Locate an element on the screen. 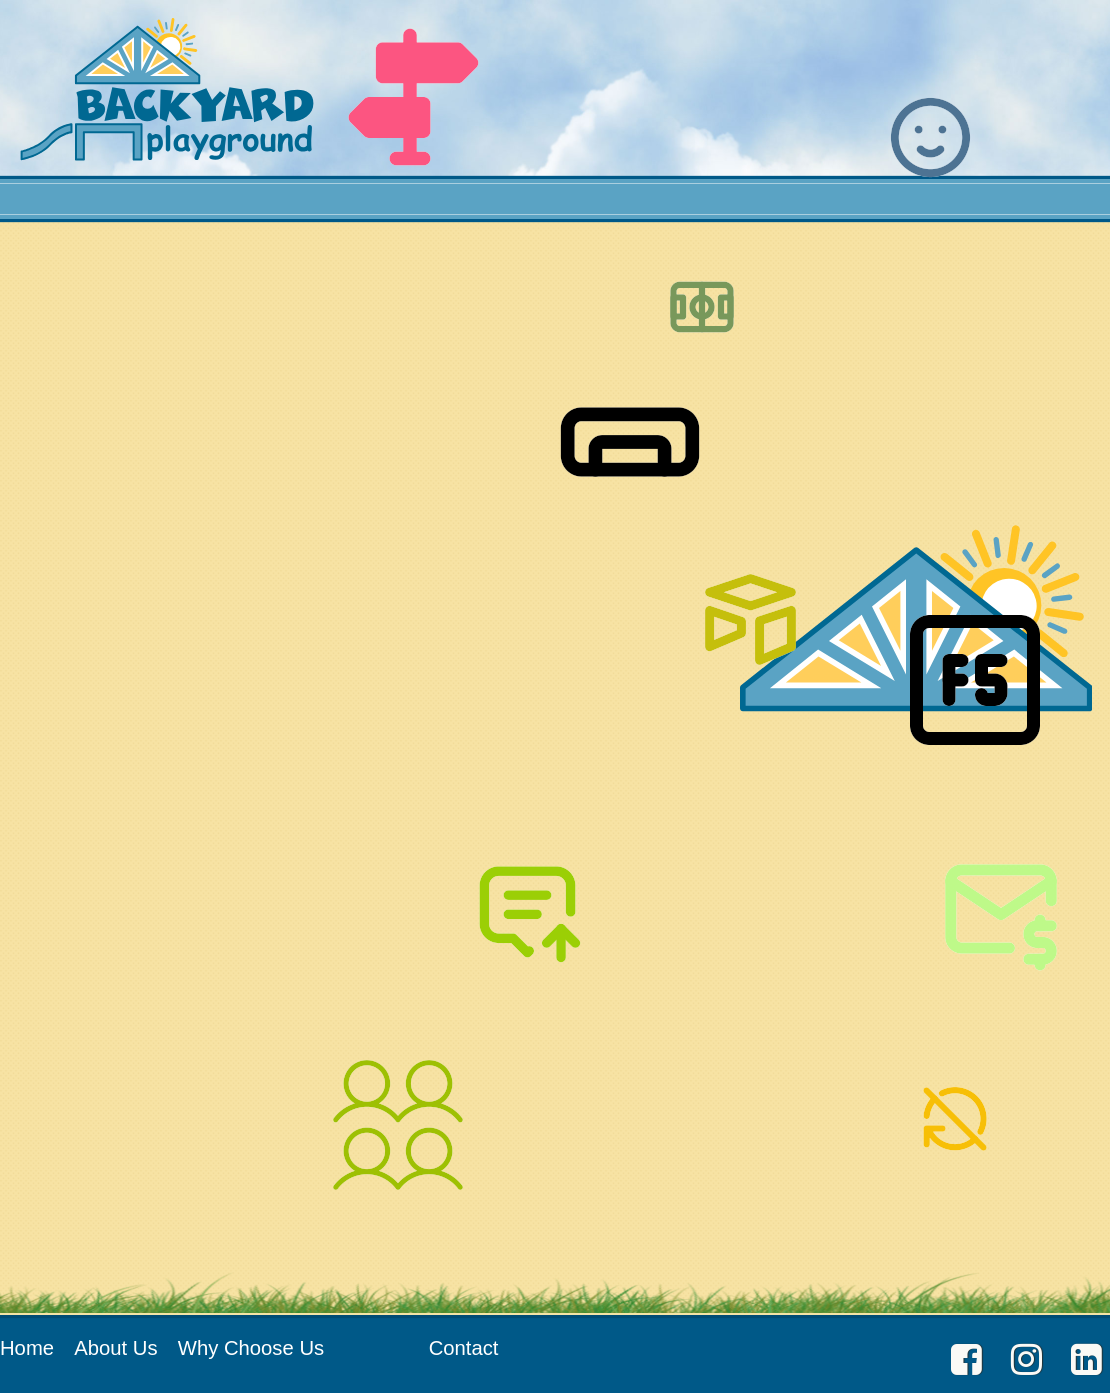  view all team members is located at coordinates (398, 1125).